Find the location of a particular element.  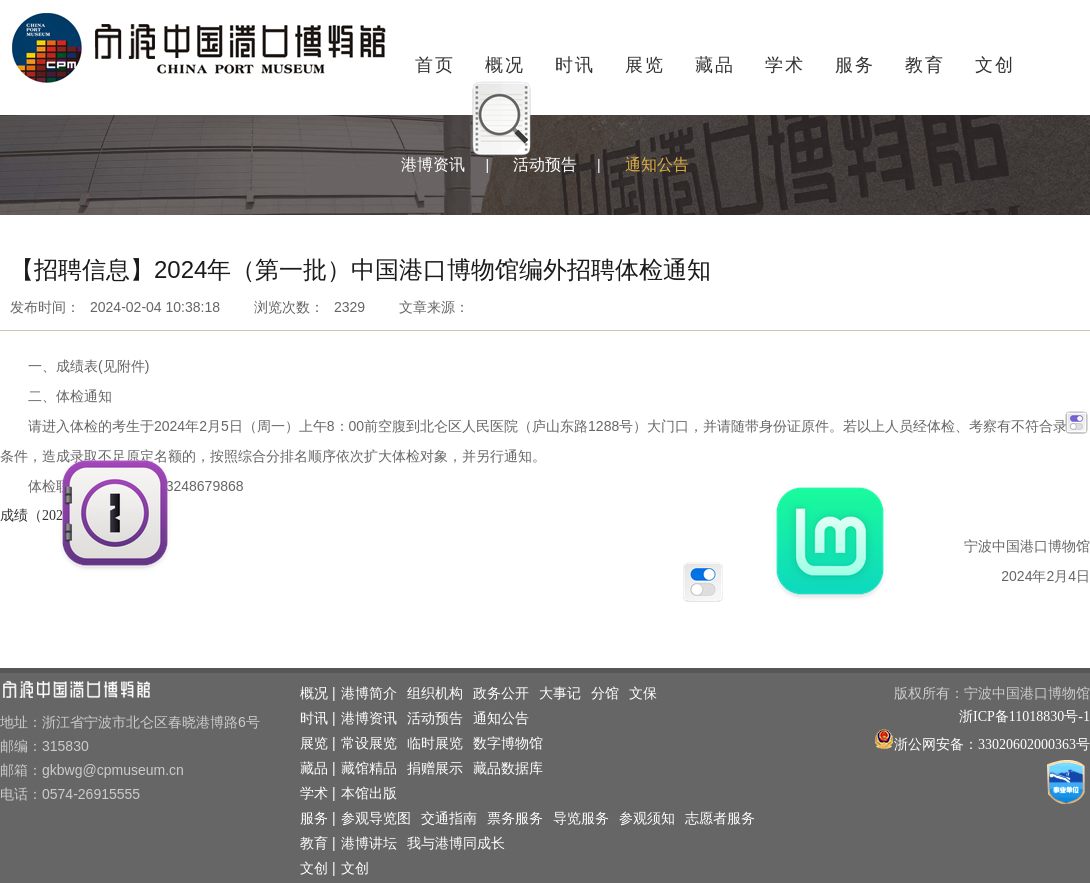

open gnome tweaks settings is located at coordinates (1076, 422).